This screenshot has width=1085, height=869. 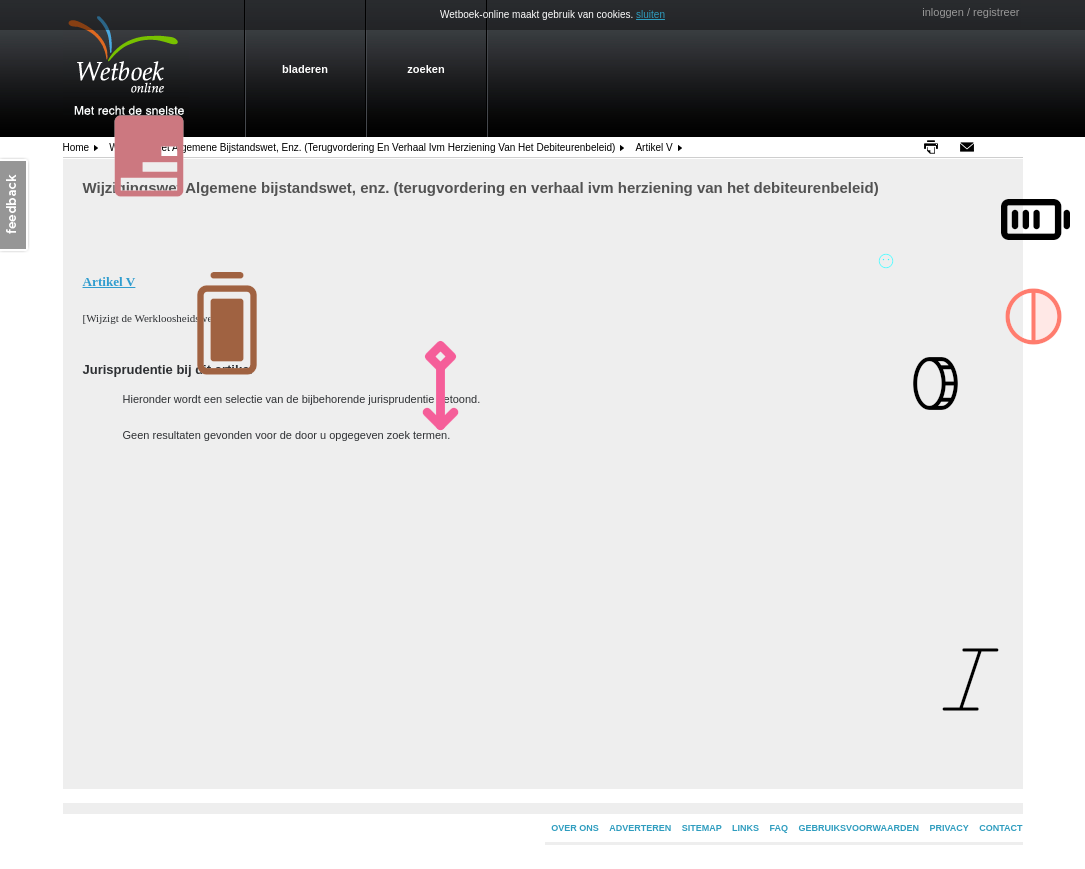 I want to click on move item down in a list or sequence, so click(x=440, y=385).